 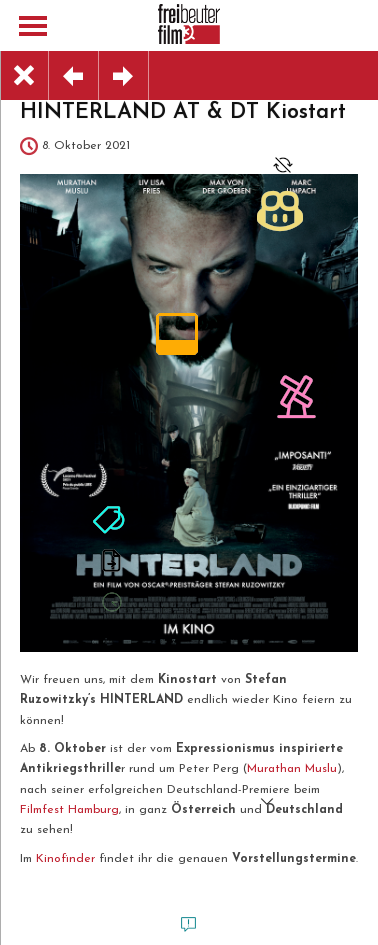 I want to click on indicates wind or renewable energy settings, so click(x=296, y=397).